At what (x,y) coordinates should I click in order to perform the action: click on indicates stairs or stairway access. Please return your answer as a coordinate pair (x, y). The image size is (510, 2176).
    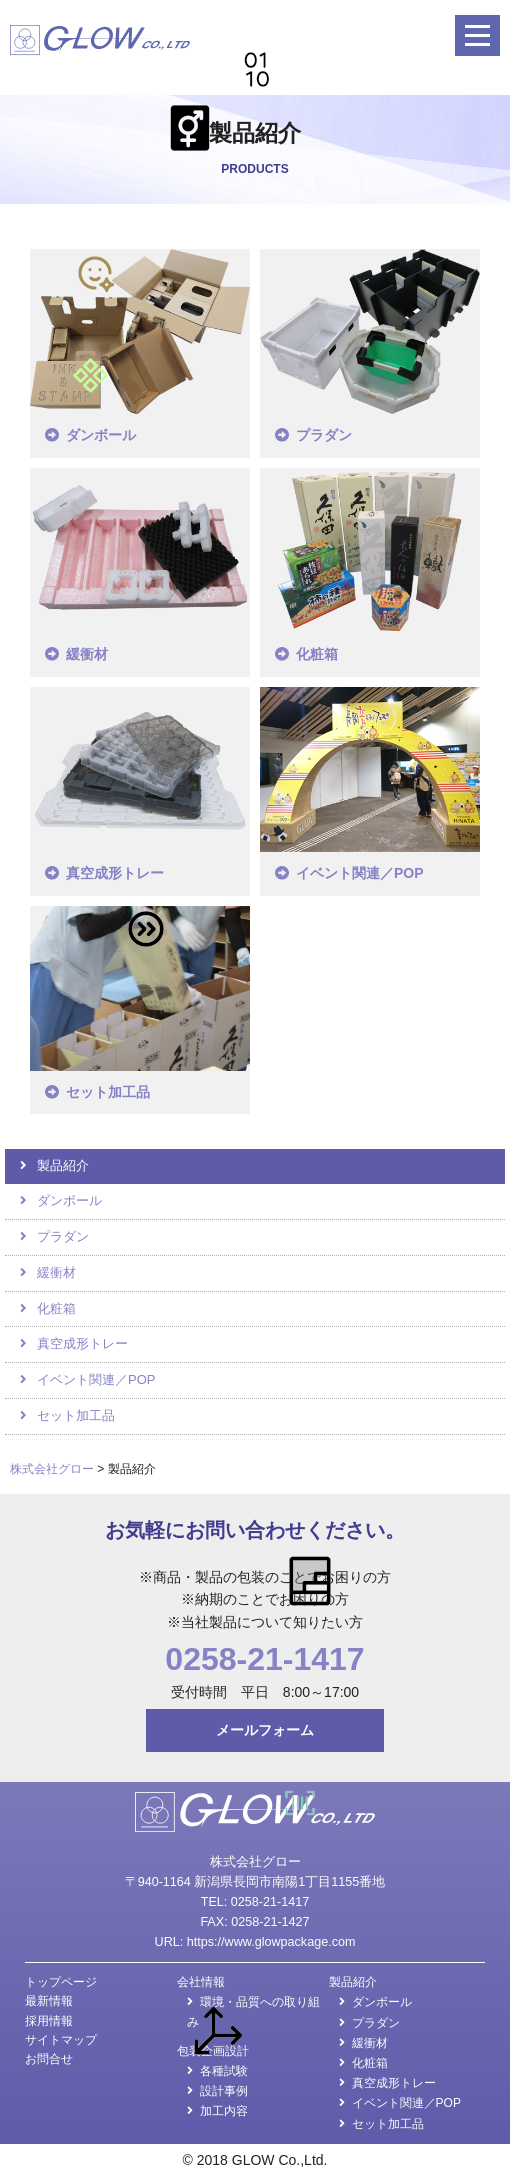
    Looking at the image, I should click on (310, 1581).